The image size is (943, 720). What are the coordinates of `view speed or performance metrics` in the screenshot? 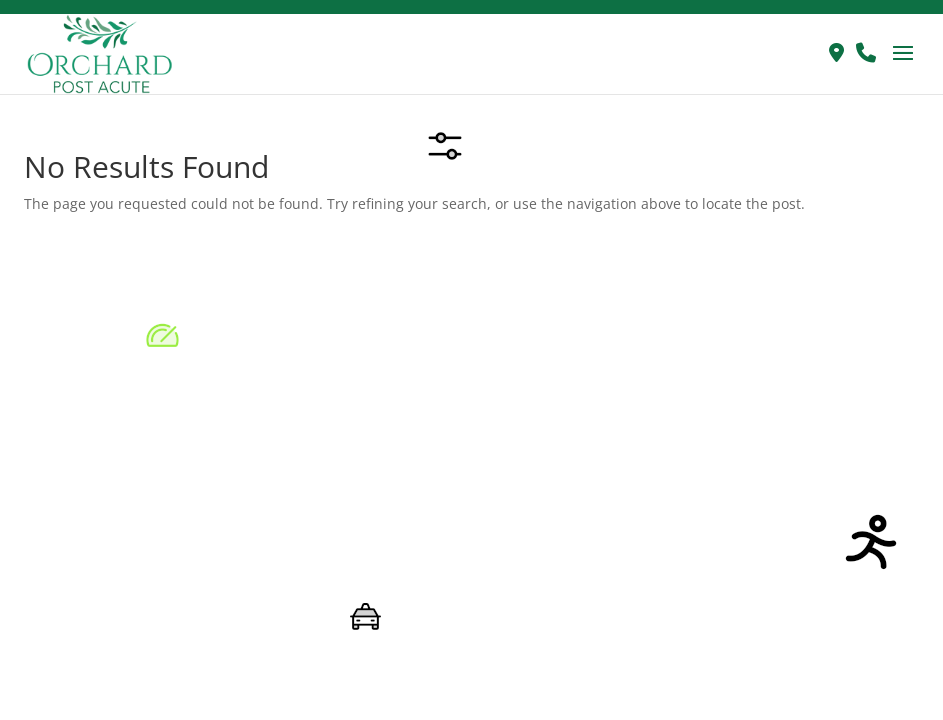 It's located at (162, 336).